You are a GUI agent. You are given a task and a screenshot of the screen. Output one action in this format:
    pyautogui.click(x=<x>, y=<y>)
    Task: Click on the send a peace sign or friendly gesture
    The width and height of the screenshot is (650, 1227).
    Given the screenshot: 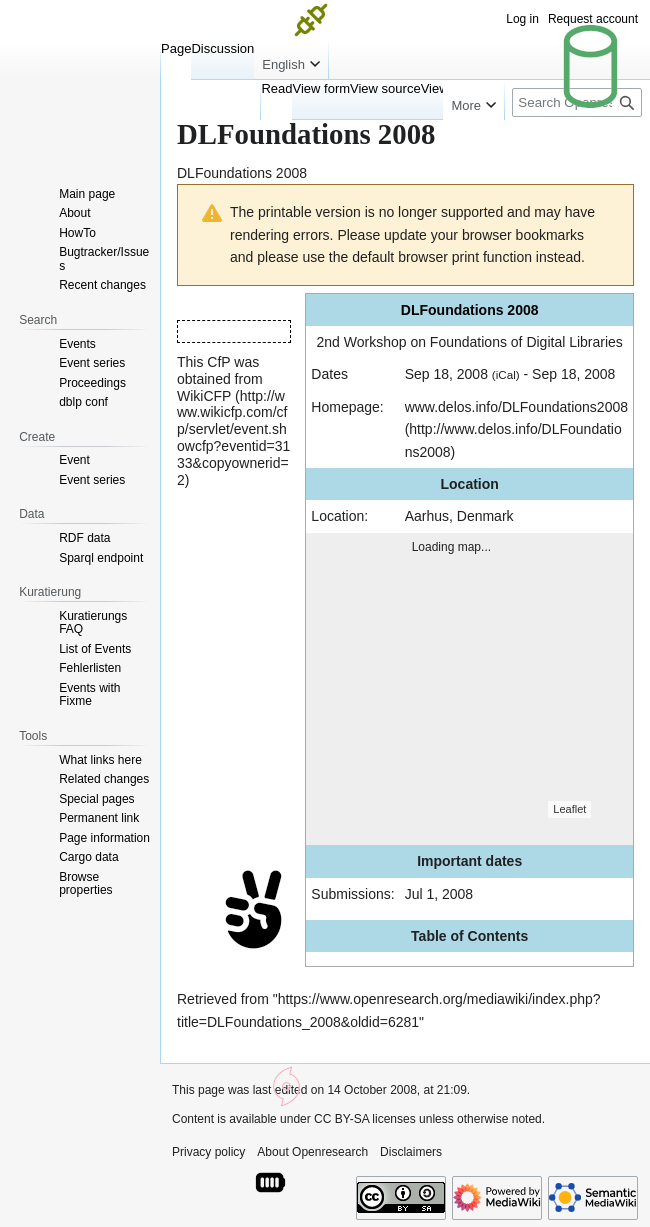 What is the action you would take?
    pyautogui.click(x=253, y=909)
    